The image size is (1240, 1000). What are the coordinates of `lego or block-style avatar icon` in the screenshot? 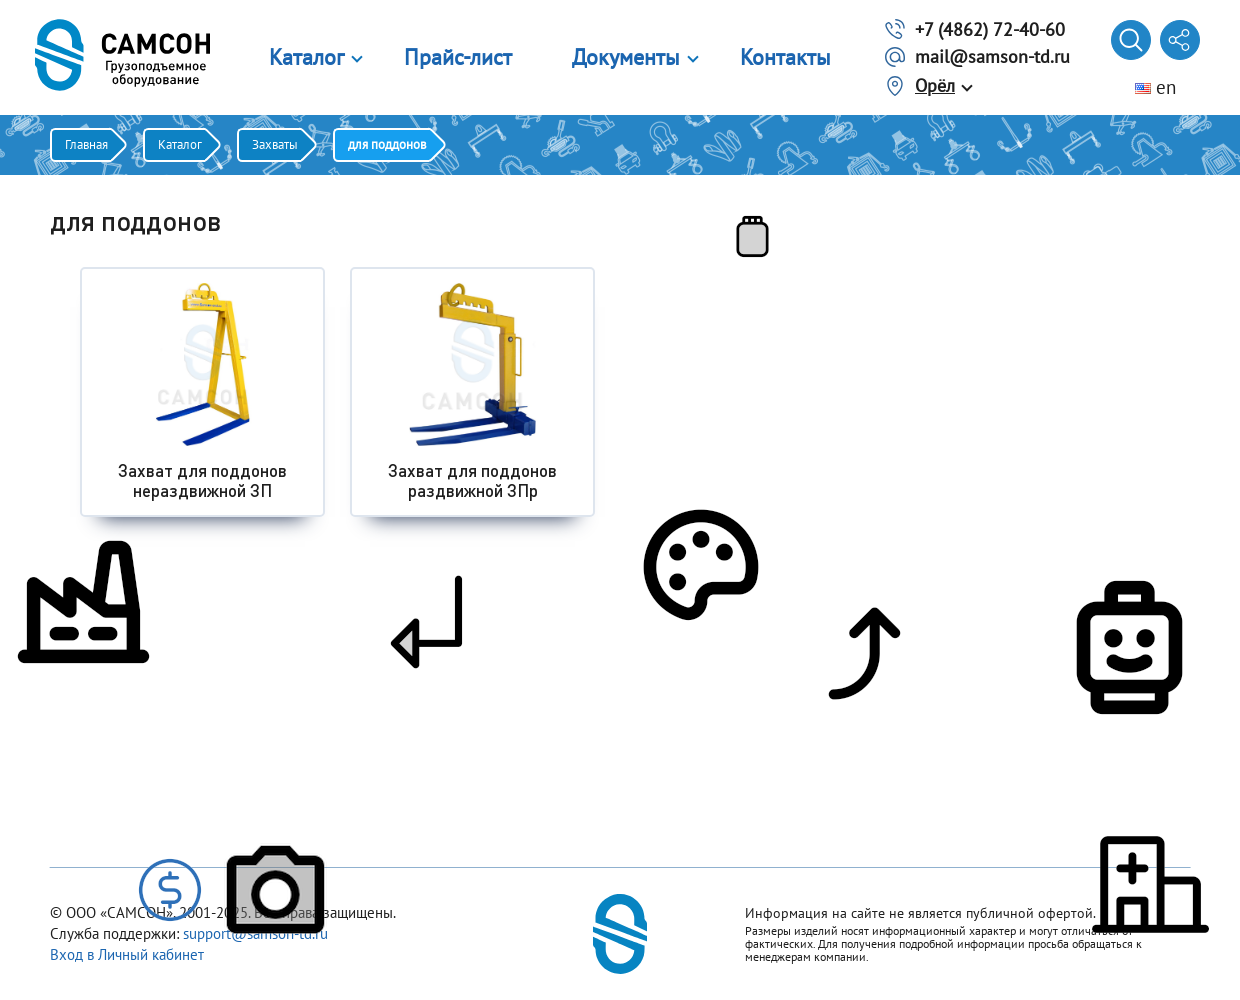 It's located at (1129, 647).